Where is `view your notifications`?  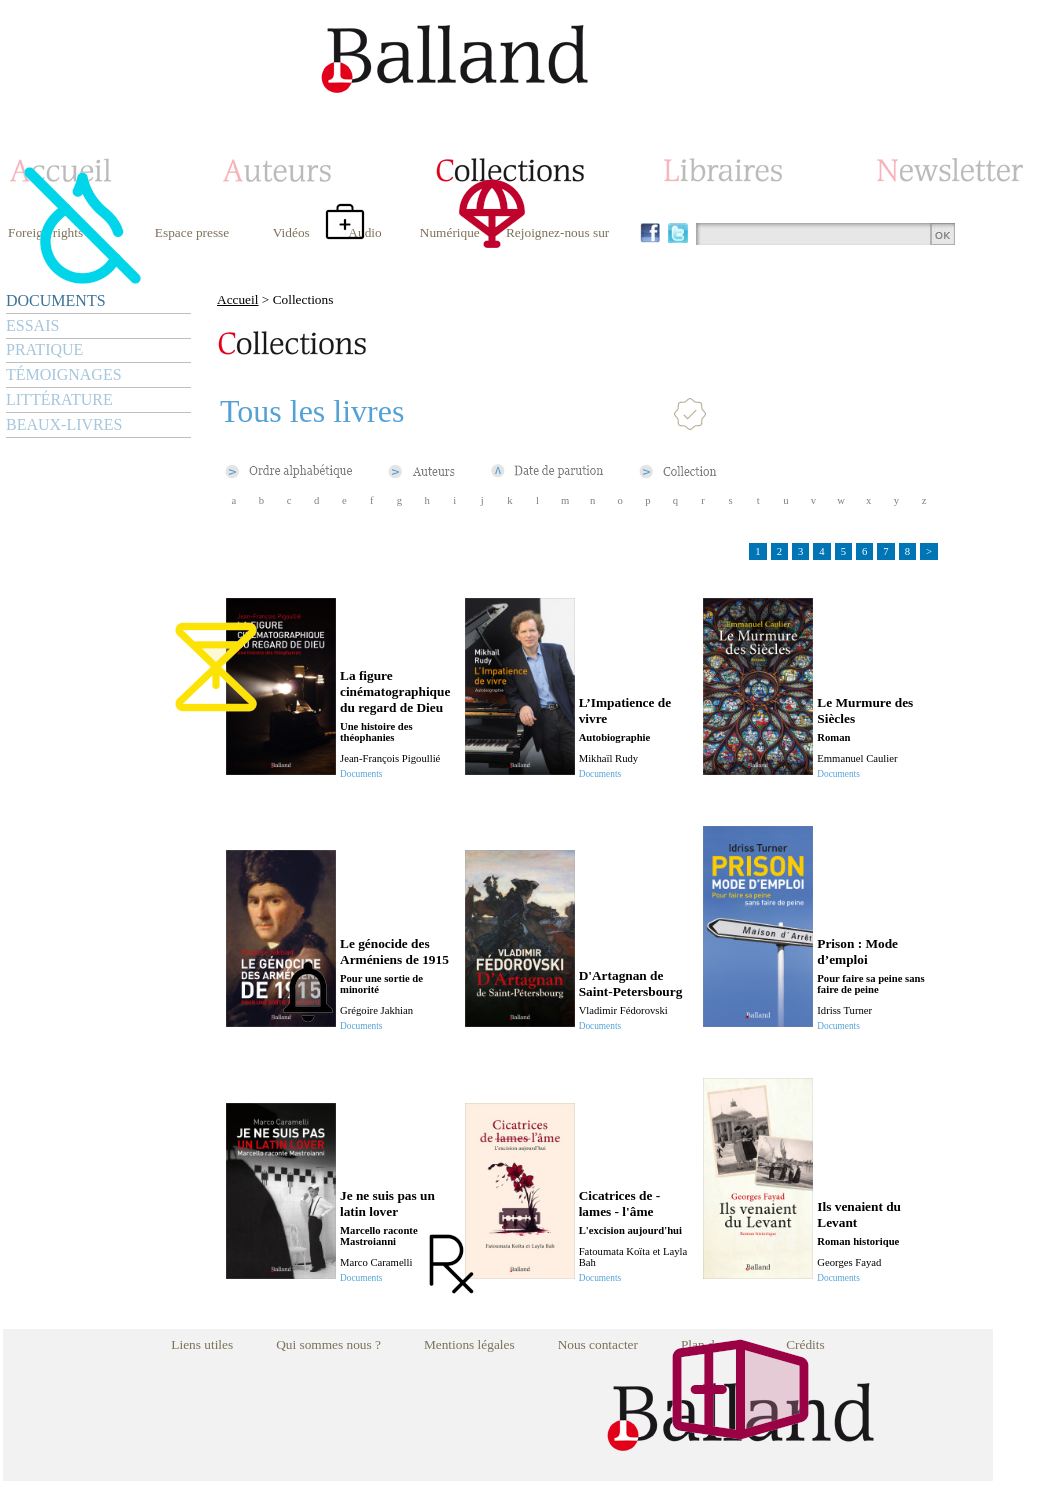
view your notifications is located at coordinates (308, 991).